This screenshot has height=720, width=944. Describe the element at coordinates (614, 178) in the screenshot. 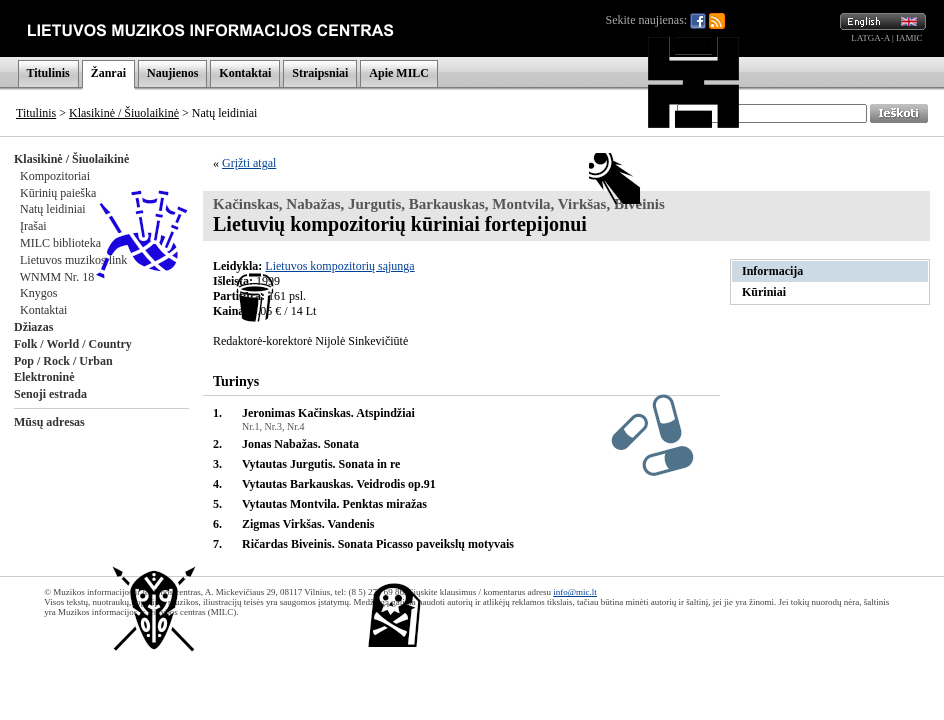

I see `launch or throw a bowling ball in gameplay` at that location.